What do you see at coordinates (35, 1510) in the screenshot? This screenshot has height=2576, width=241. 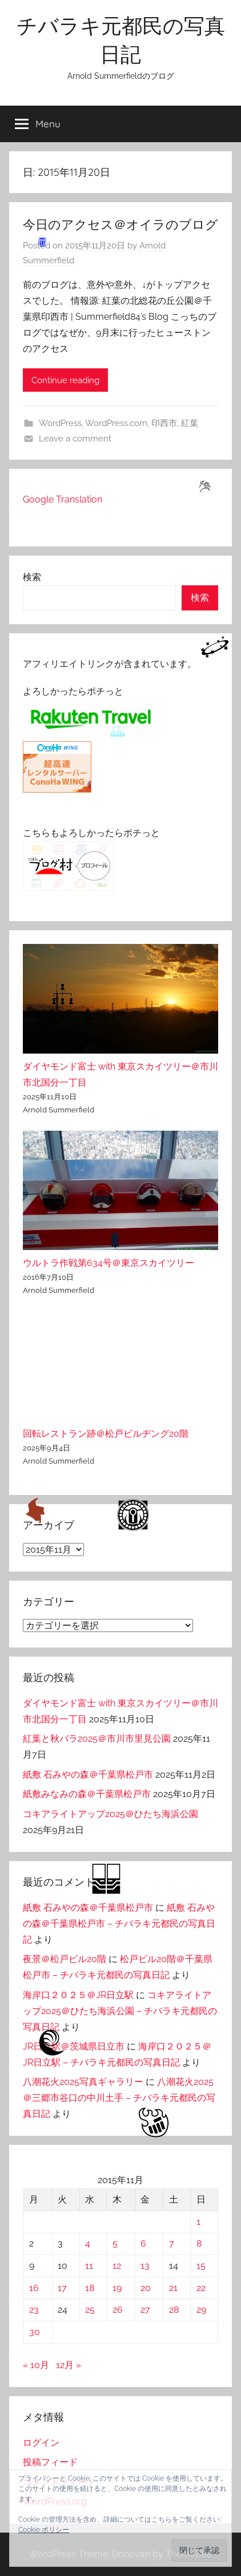 I see `select colombia as your country or region` at bounding box center [35, 1510].